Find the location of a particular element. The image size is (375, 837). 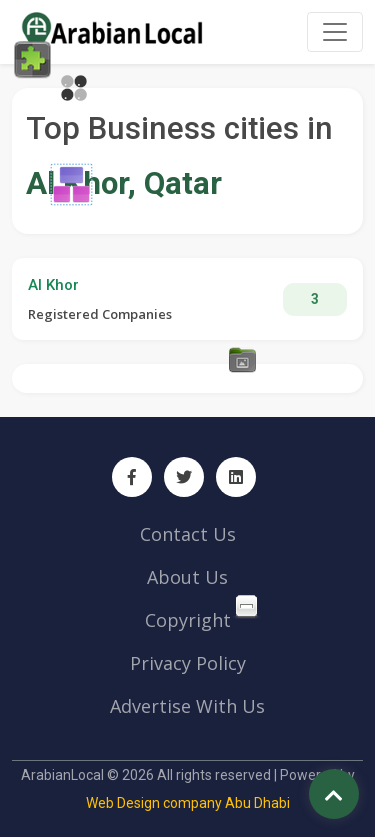

open your pictures folder is located at coordinates (242, 359).